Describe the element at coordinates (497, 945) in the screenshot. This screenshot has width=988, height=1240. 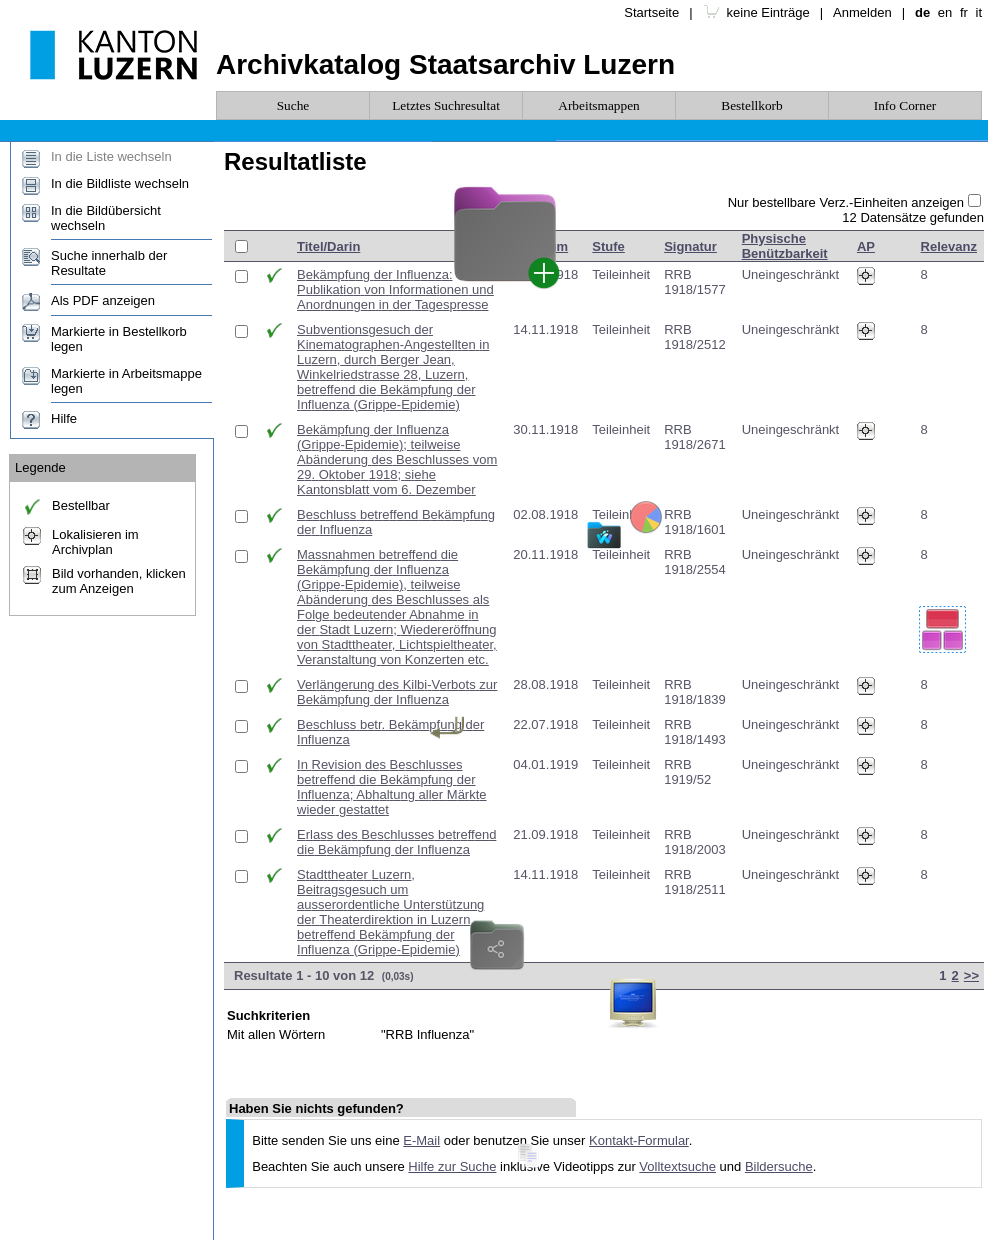
I see `open your public shared folder` at that location.